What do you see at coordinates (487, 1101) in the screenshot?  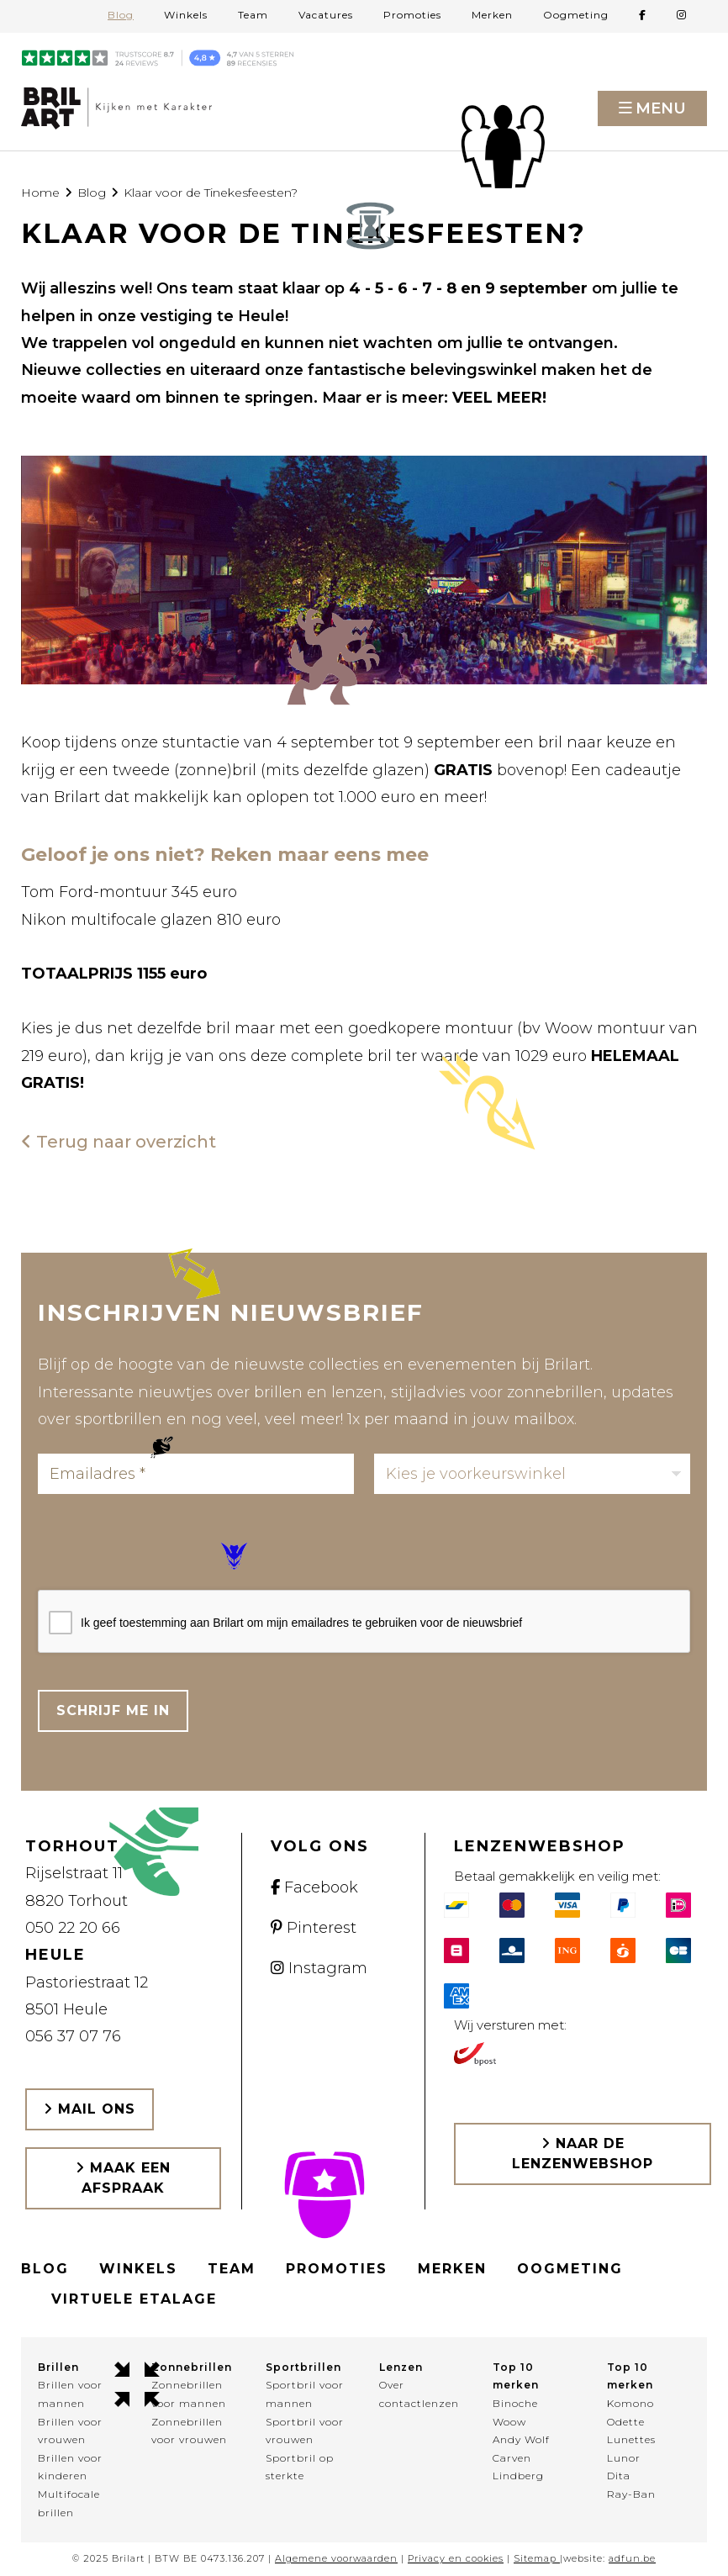 I see `indicates a spiral or curved shot trajectory` at bounding box center [487, 1101].